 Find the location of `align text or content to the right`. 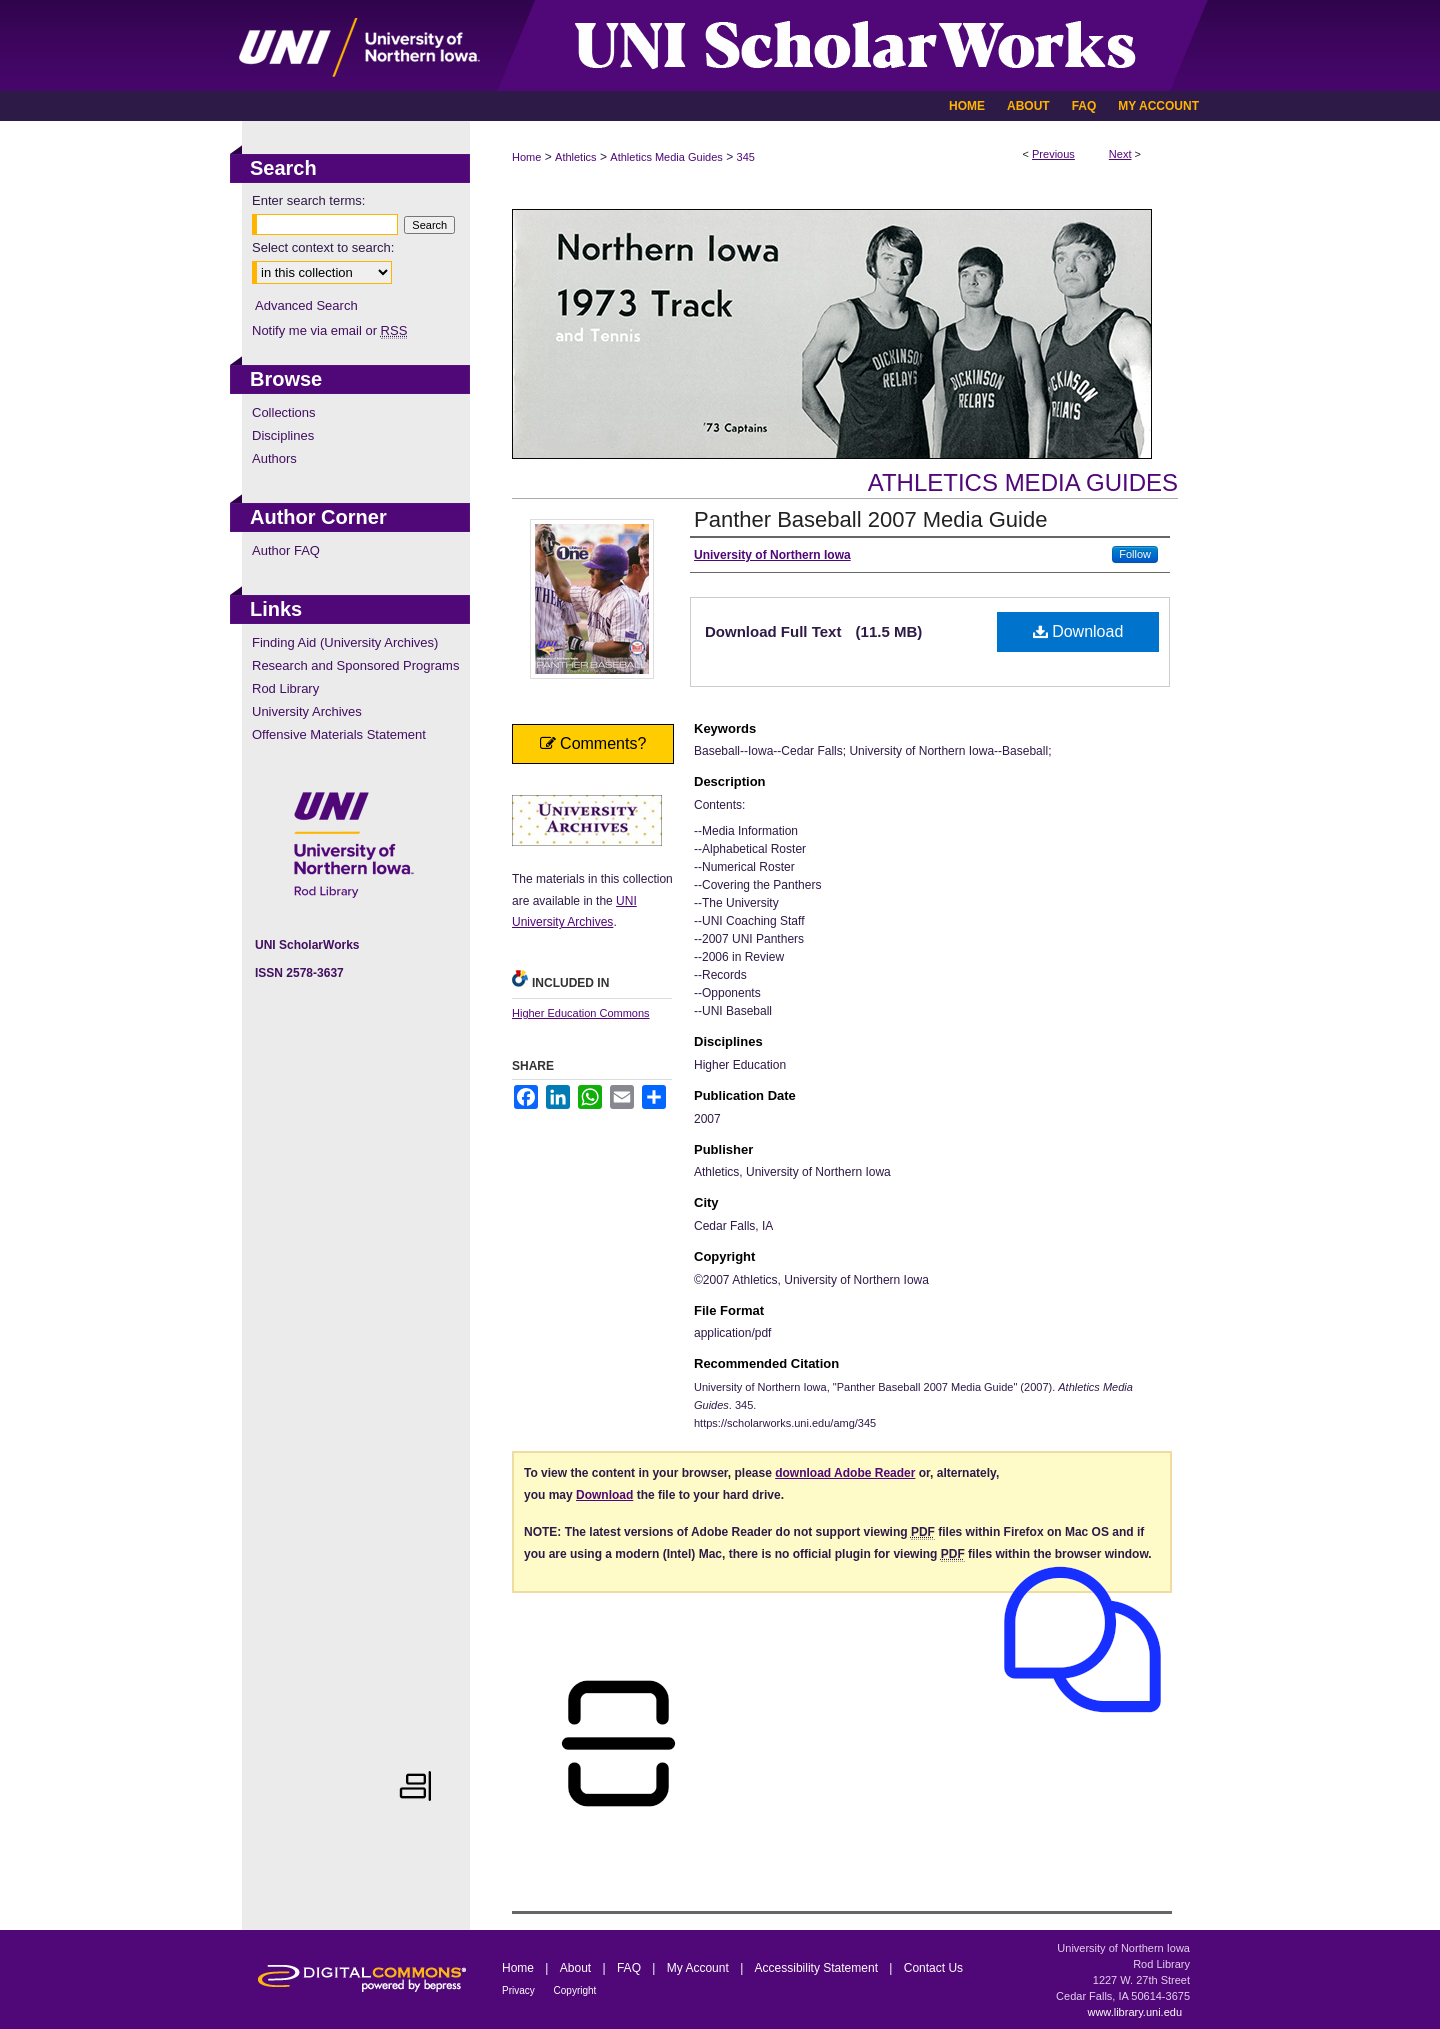

align text or content to the right is located at coordinates (416, 1786).